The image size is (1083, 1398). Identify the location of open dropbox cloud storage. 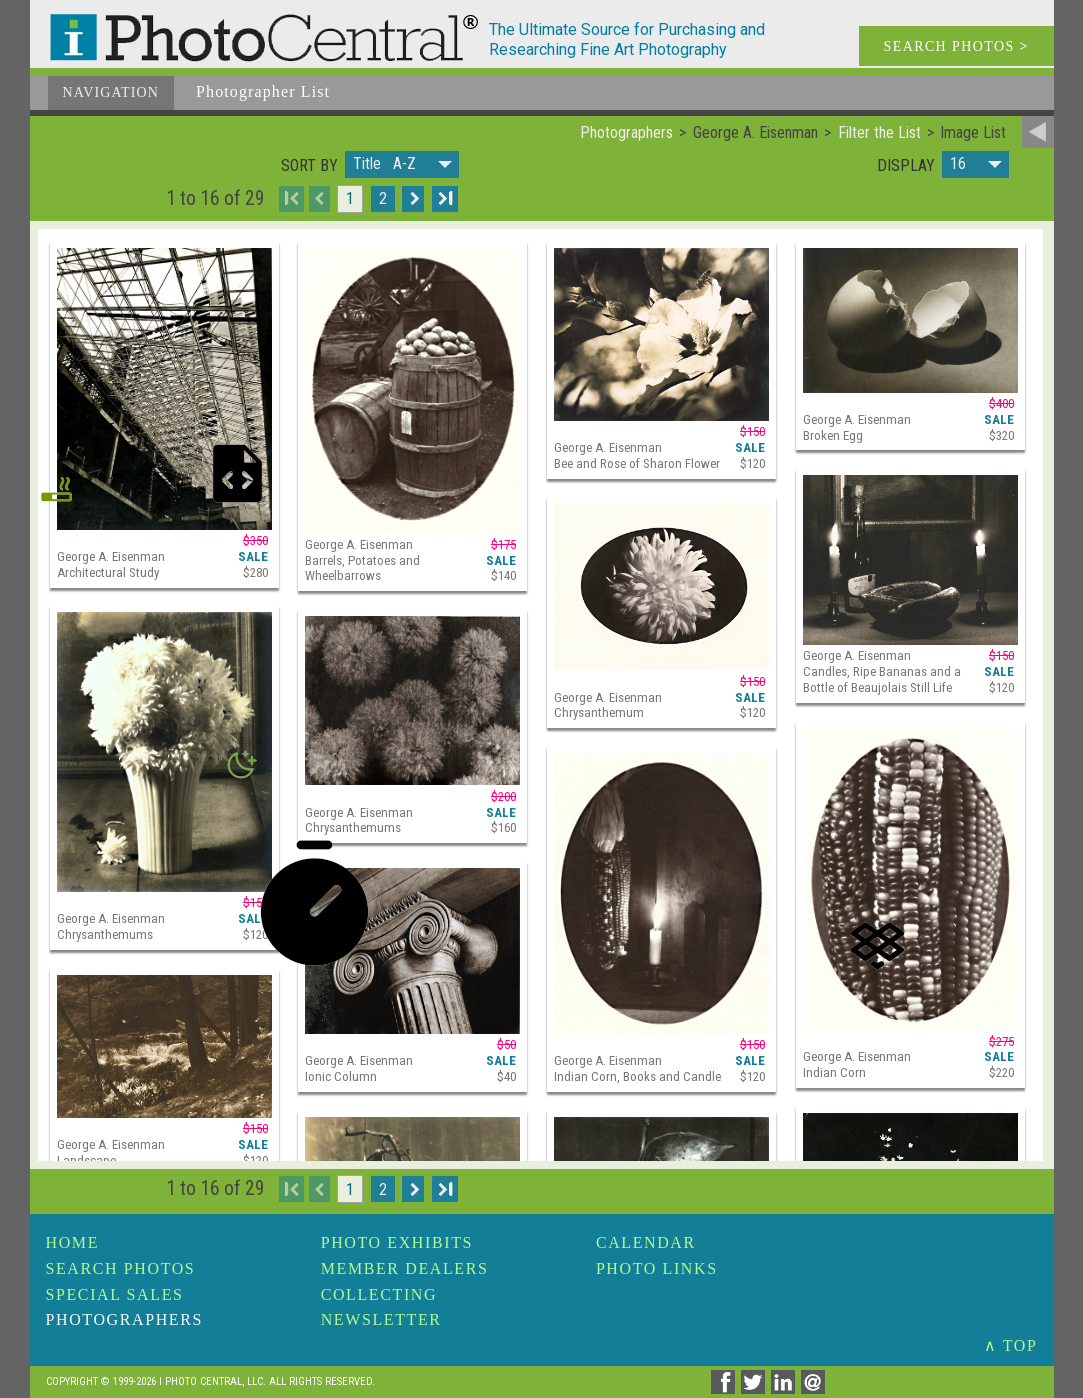
(877, 943).